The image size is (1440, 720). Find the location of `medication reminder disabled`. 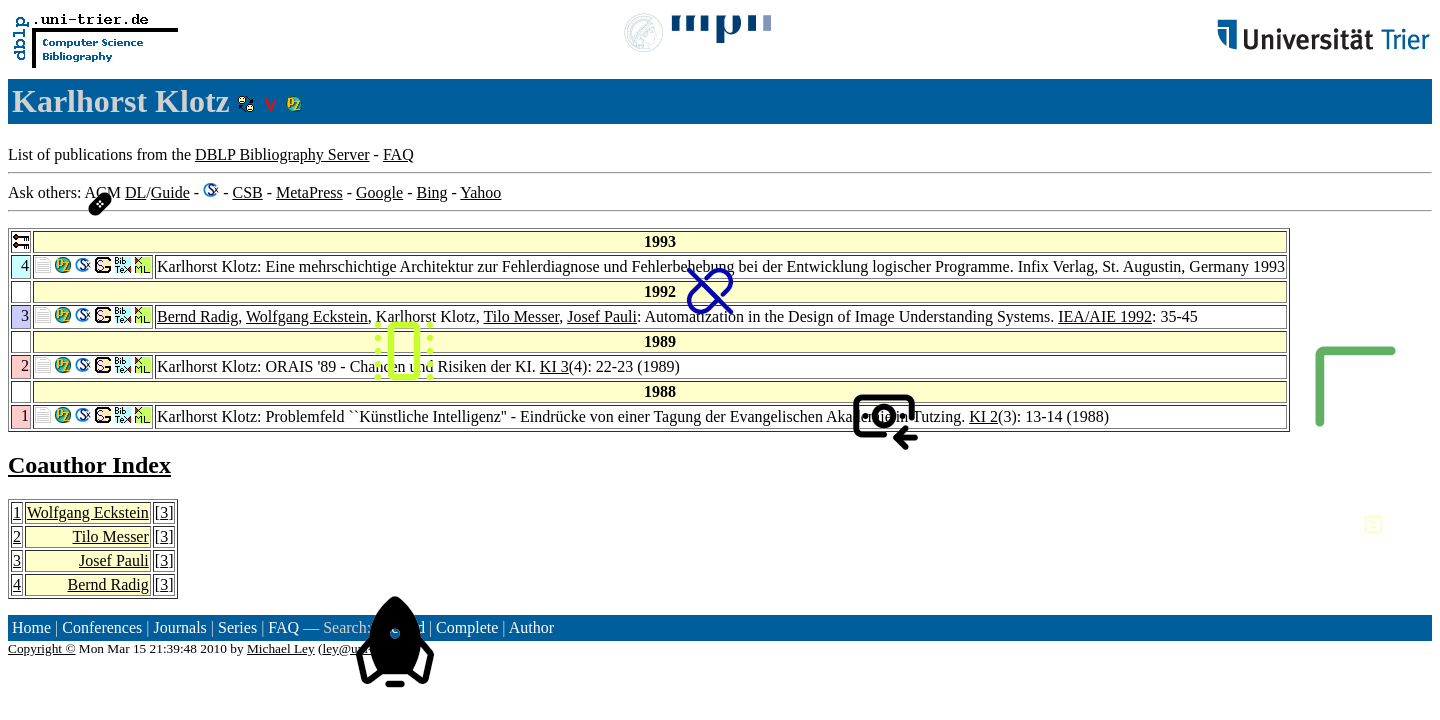

medication reminder disabled is located at coordinates (710, 291).